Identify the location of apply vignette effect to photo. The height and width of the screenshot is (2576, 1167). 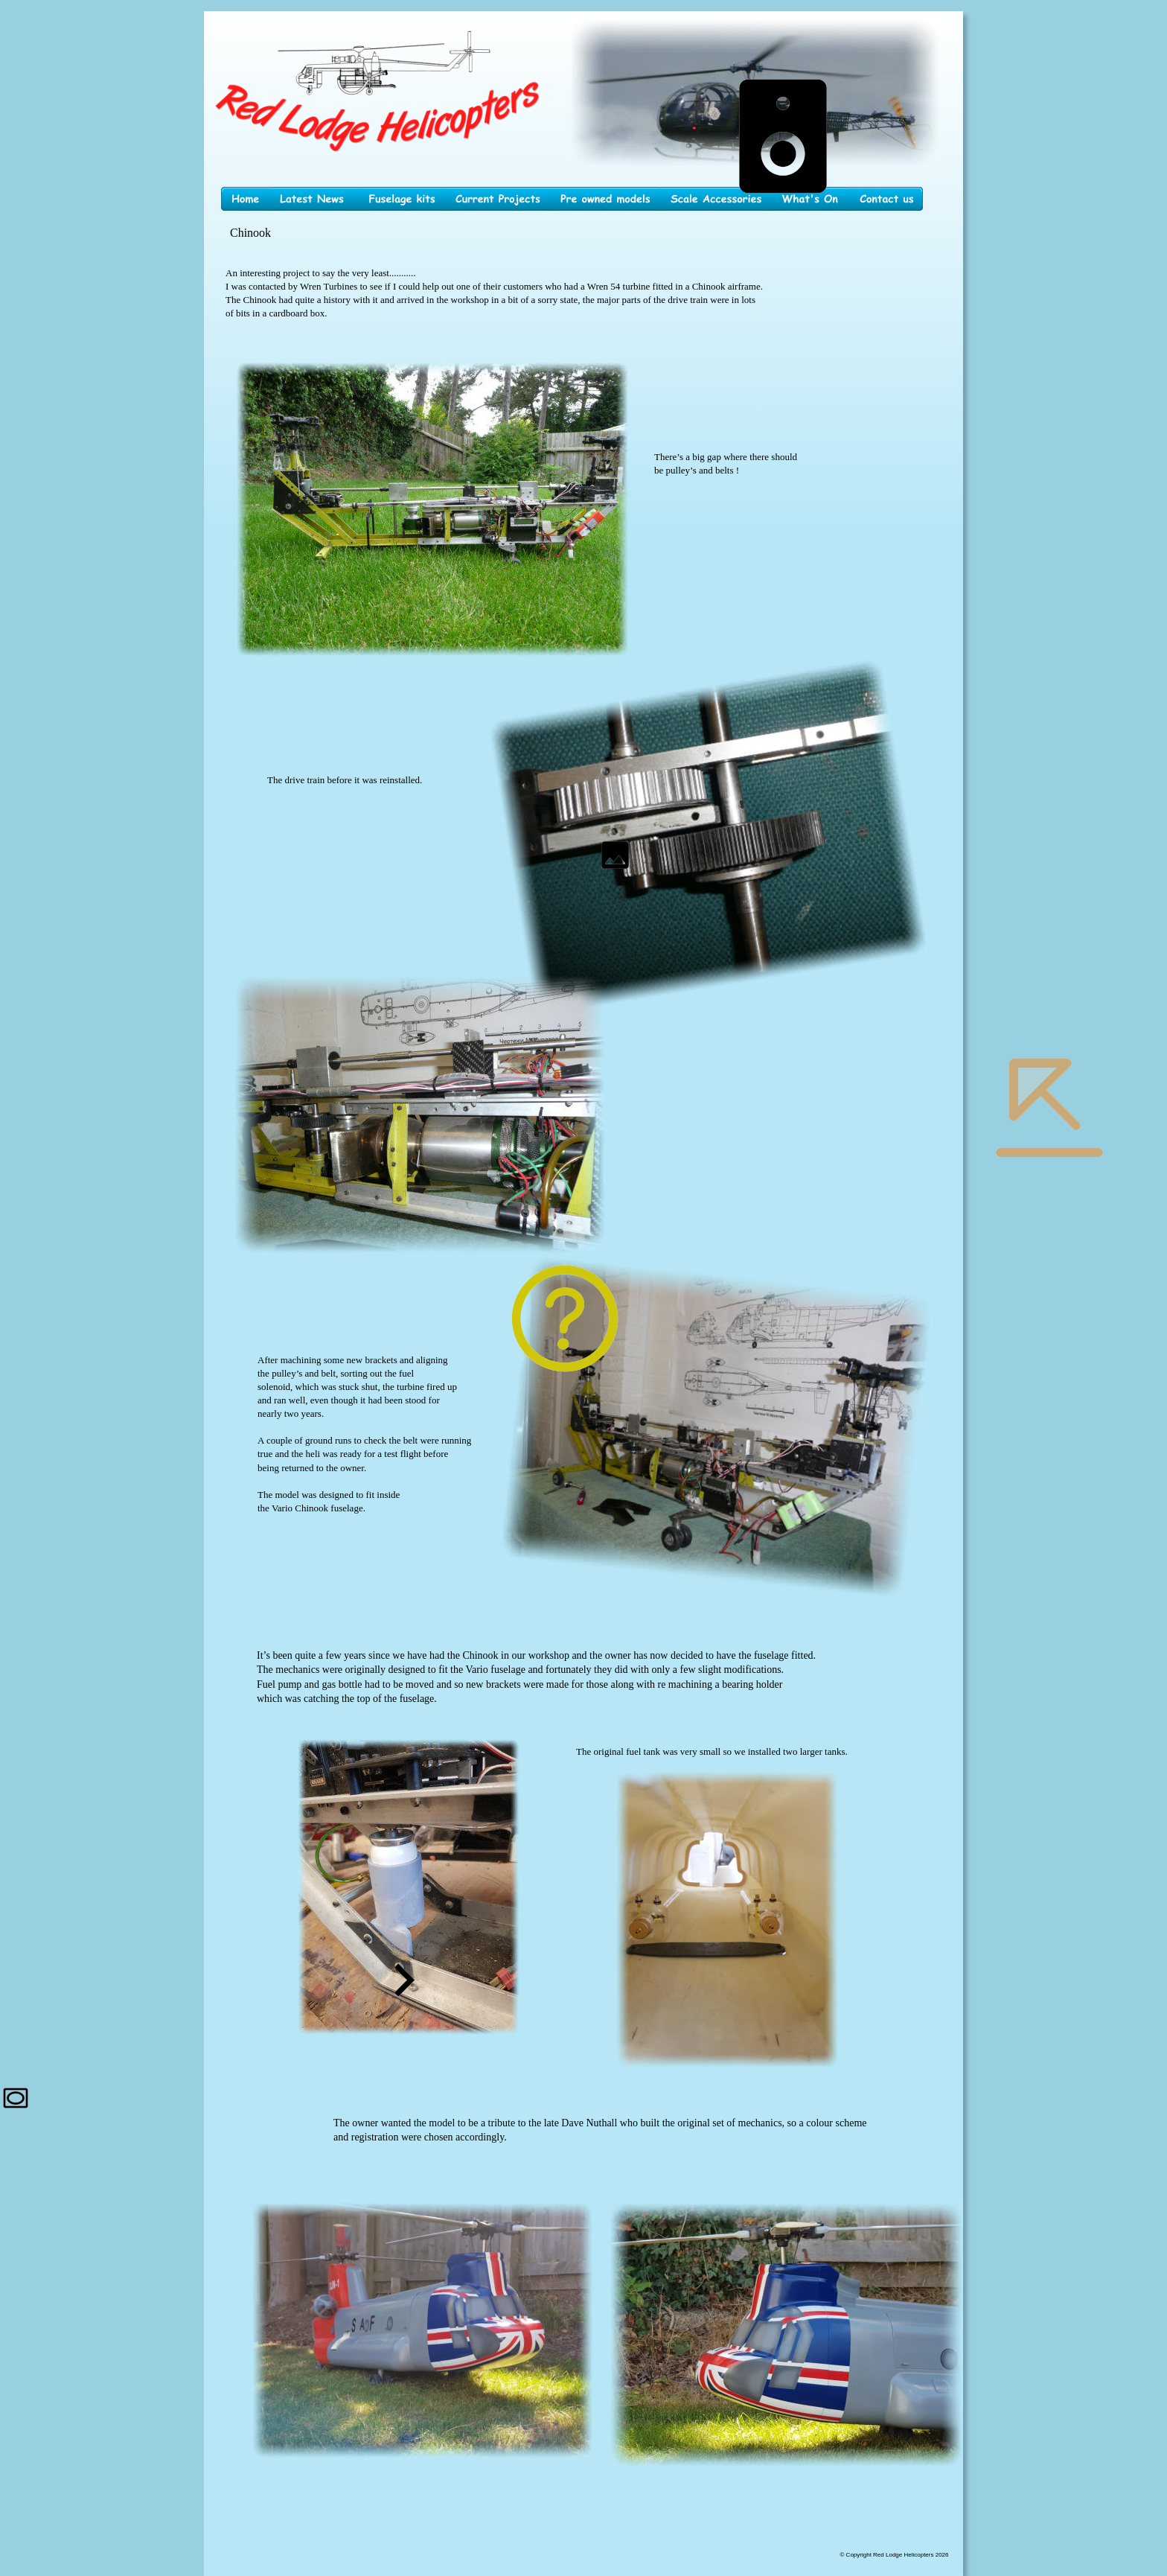
(16, 2098).